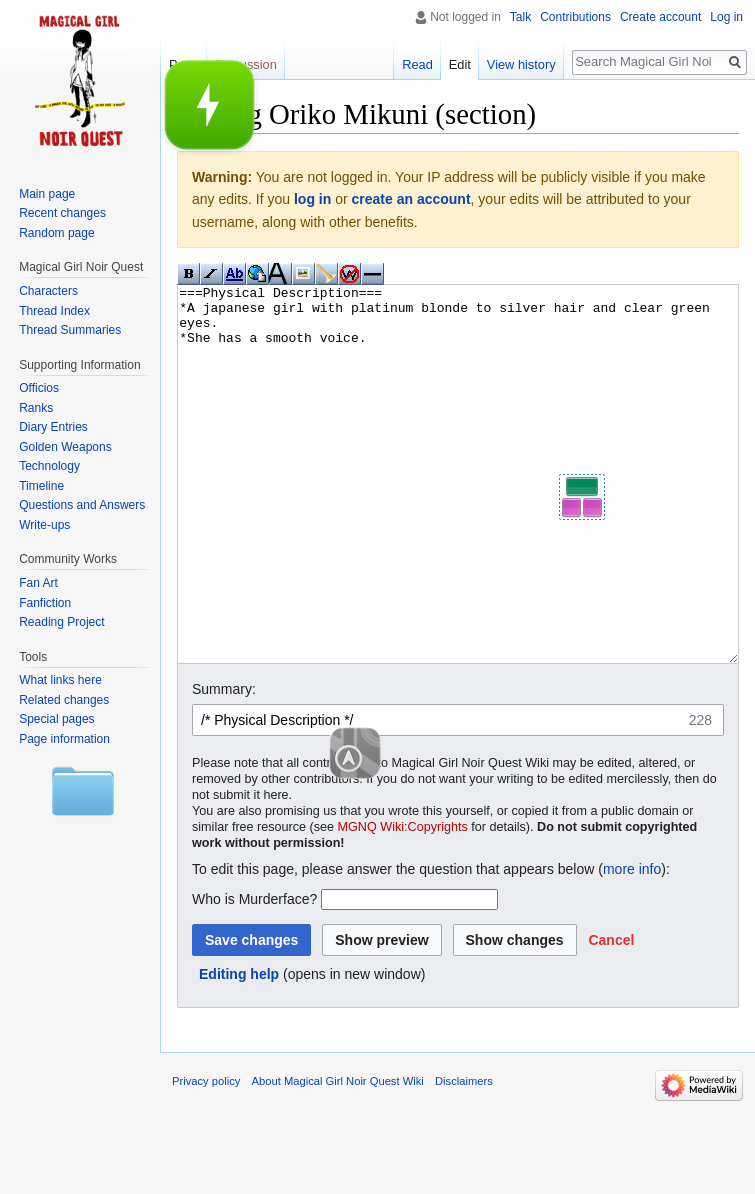  What do you see at coordinates (582, 497) in the screenshot?
I see `select all items in the current view` at bounding box center [582, 497].